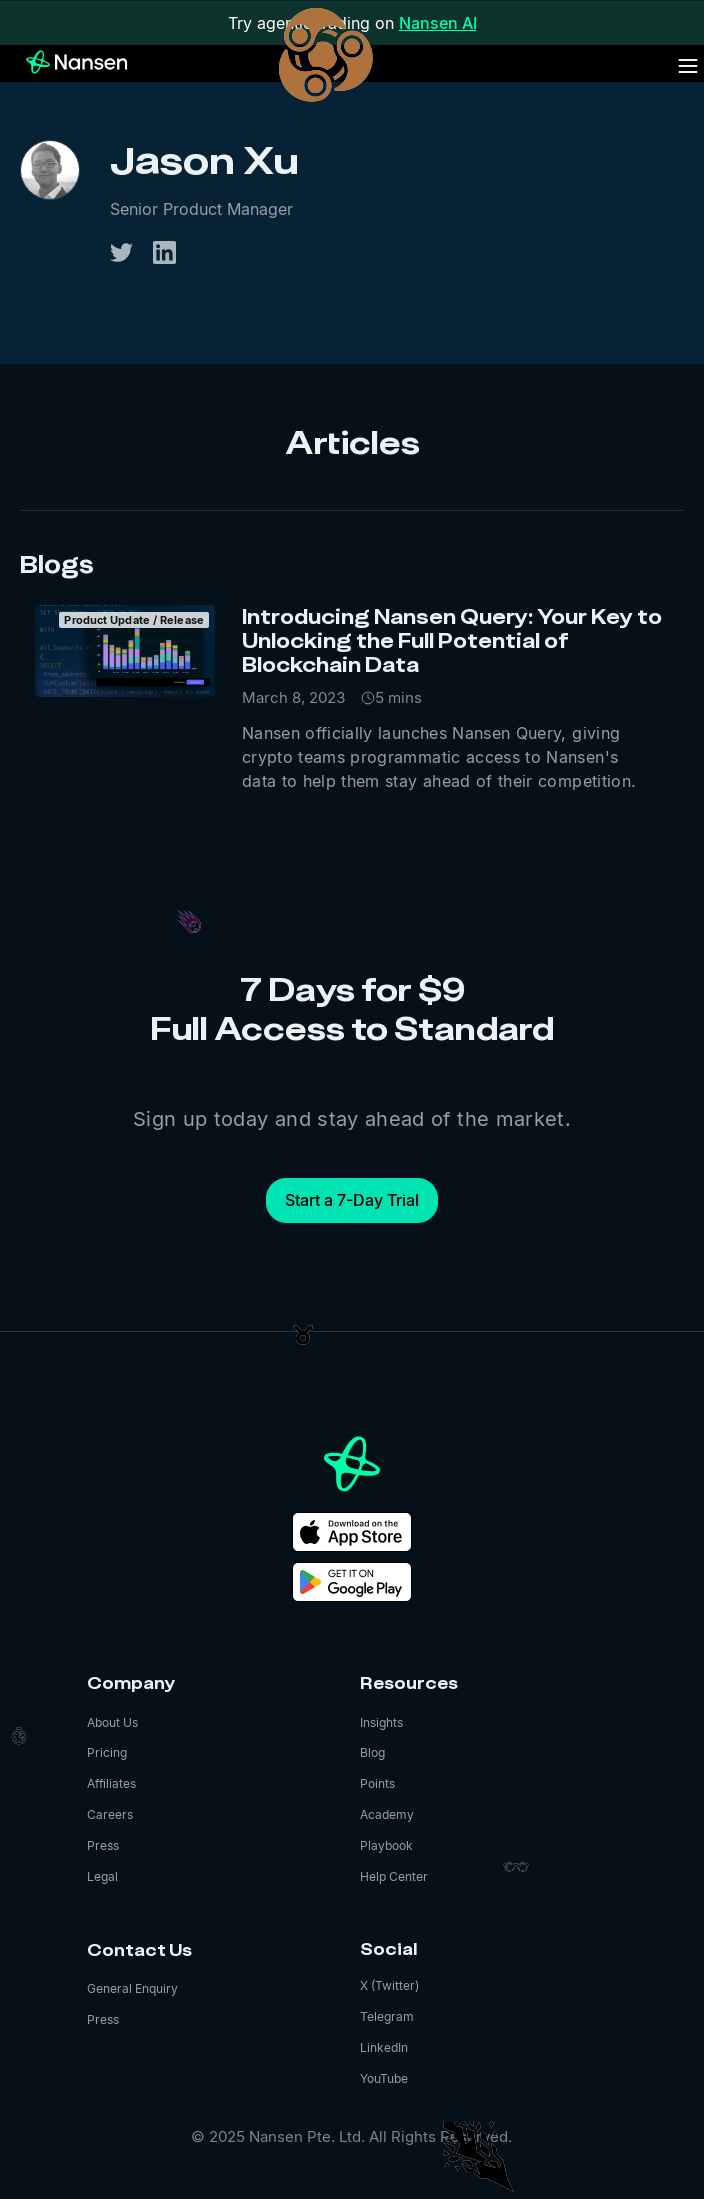 Image resolution: width=704 pixels, height=2199 pixels. I want to click on taurus zodiac sign indicator, so click(303, 1335).